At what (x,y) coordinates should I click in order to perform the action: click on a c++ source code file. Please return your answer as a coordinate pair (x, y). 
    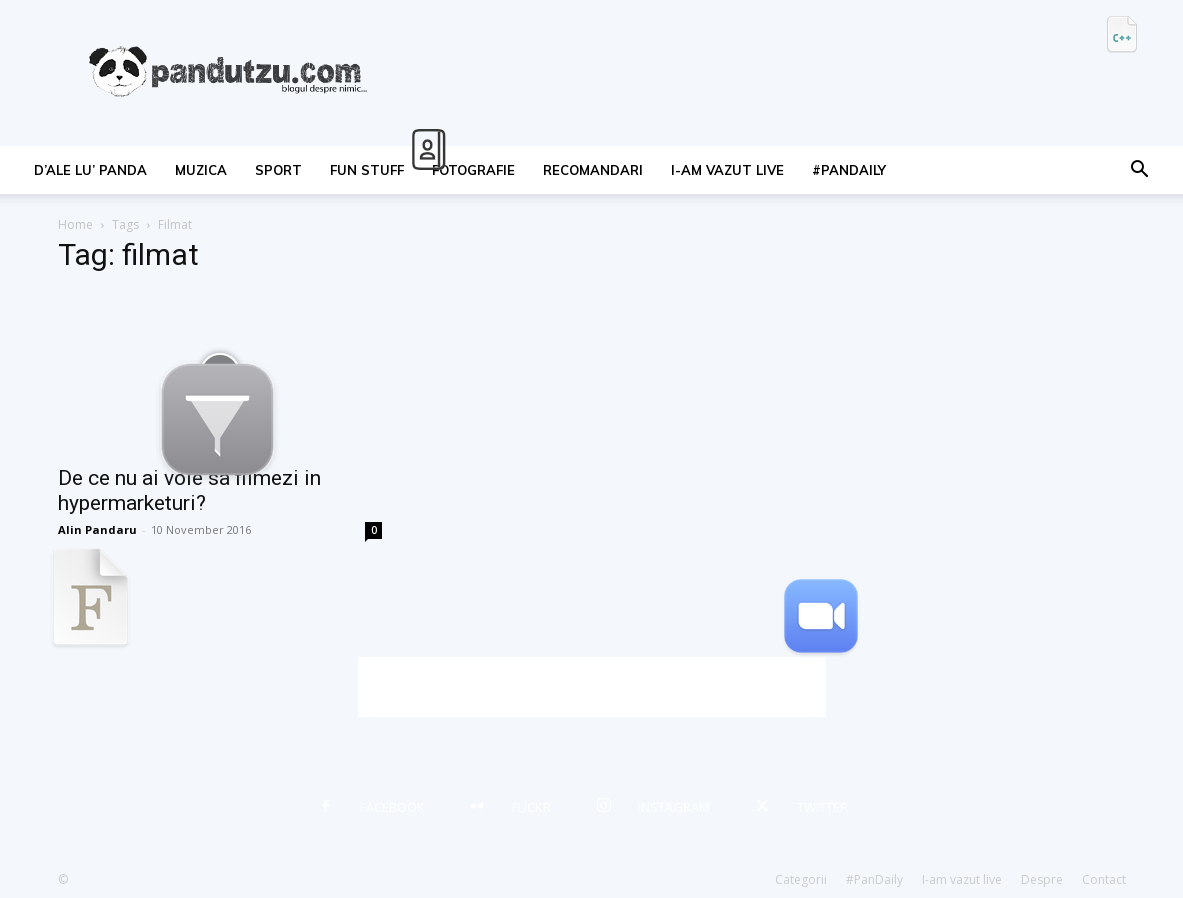
    Looking at the image, I should click on (1122, 34).